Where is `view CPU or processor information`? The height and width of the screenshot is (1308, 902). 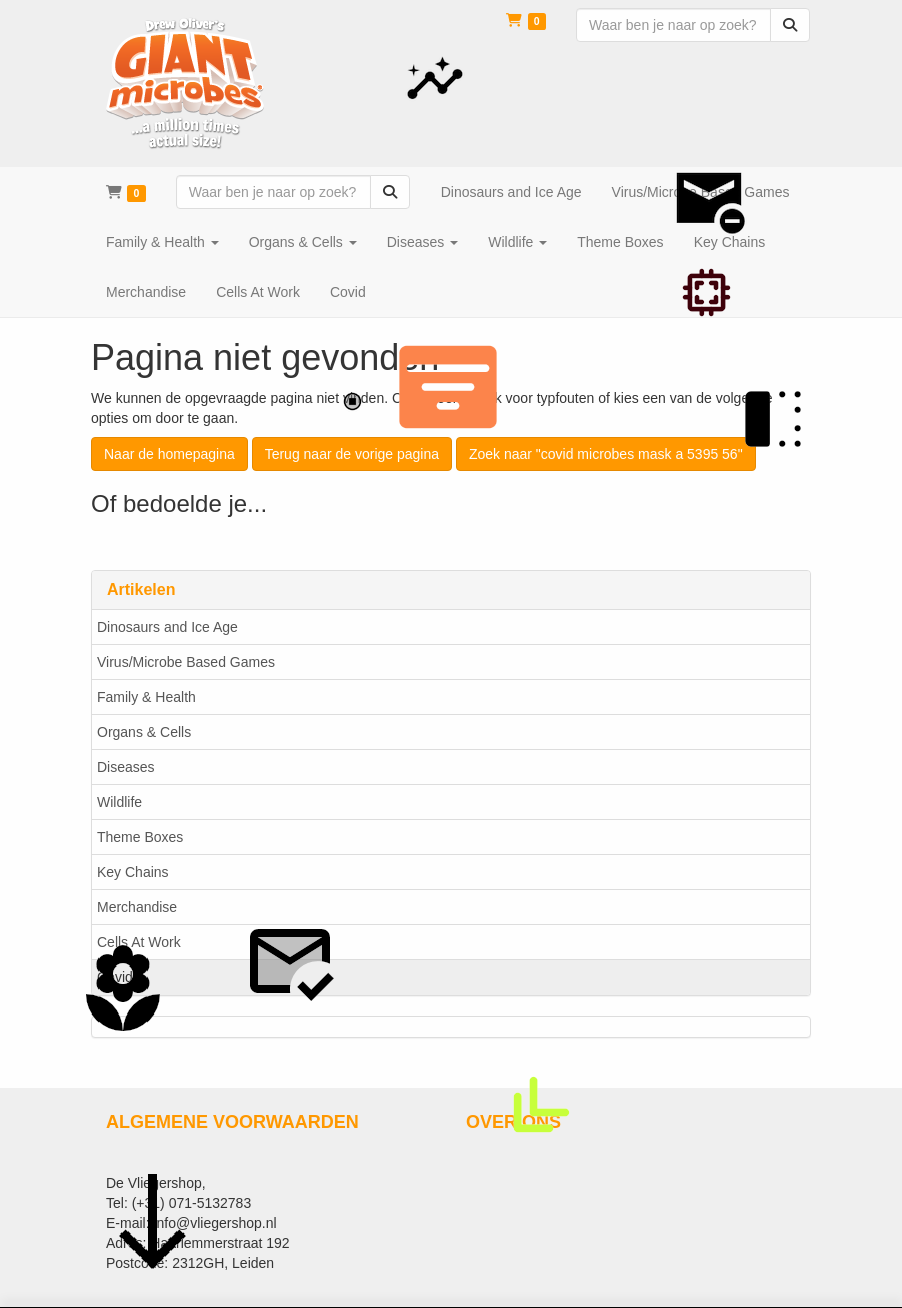 view CPU or processor information is located at coordinates (706, 292).